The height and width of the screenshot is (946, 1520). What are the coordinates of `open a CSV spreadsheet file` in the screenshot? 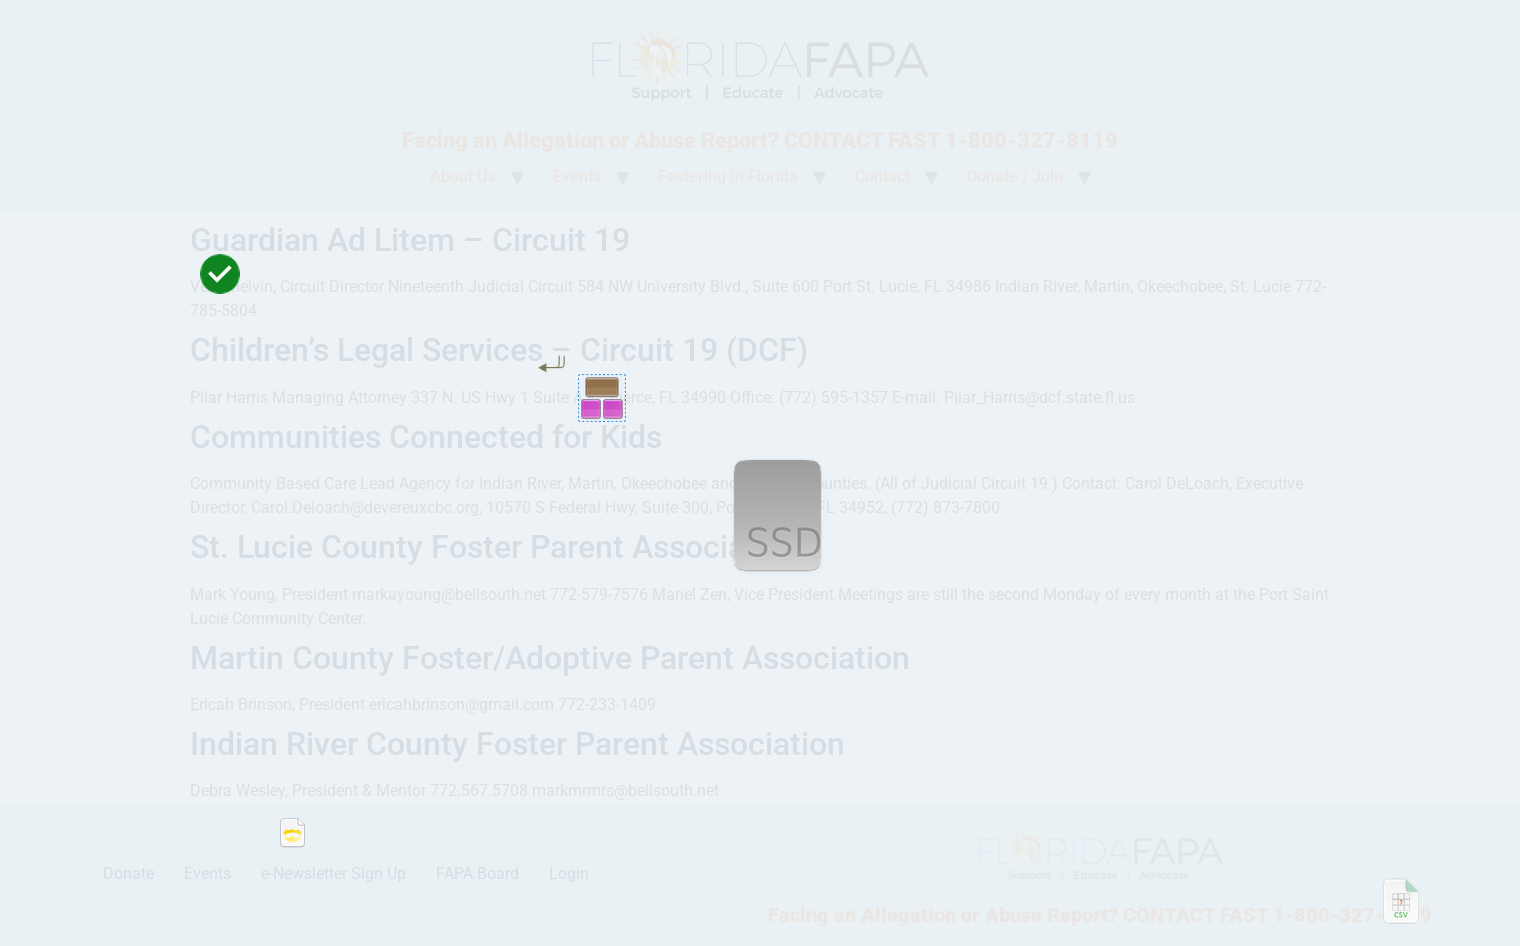 It's located at (1401, 901).